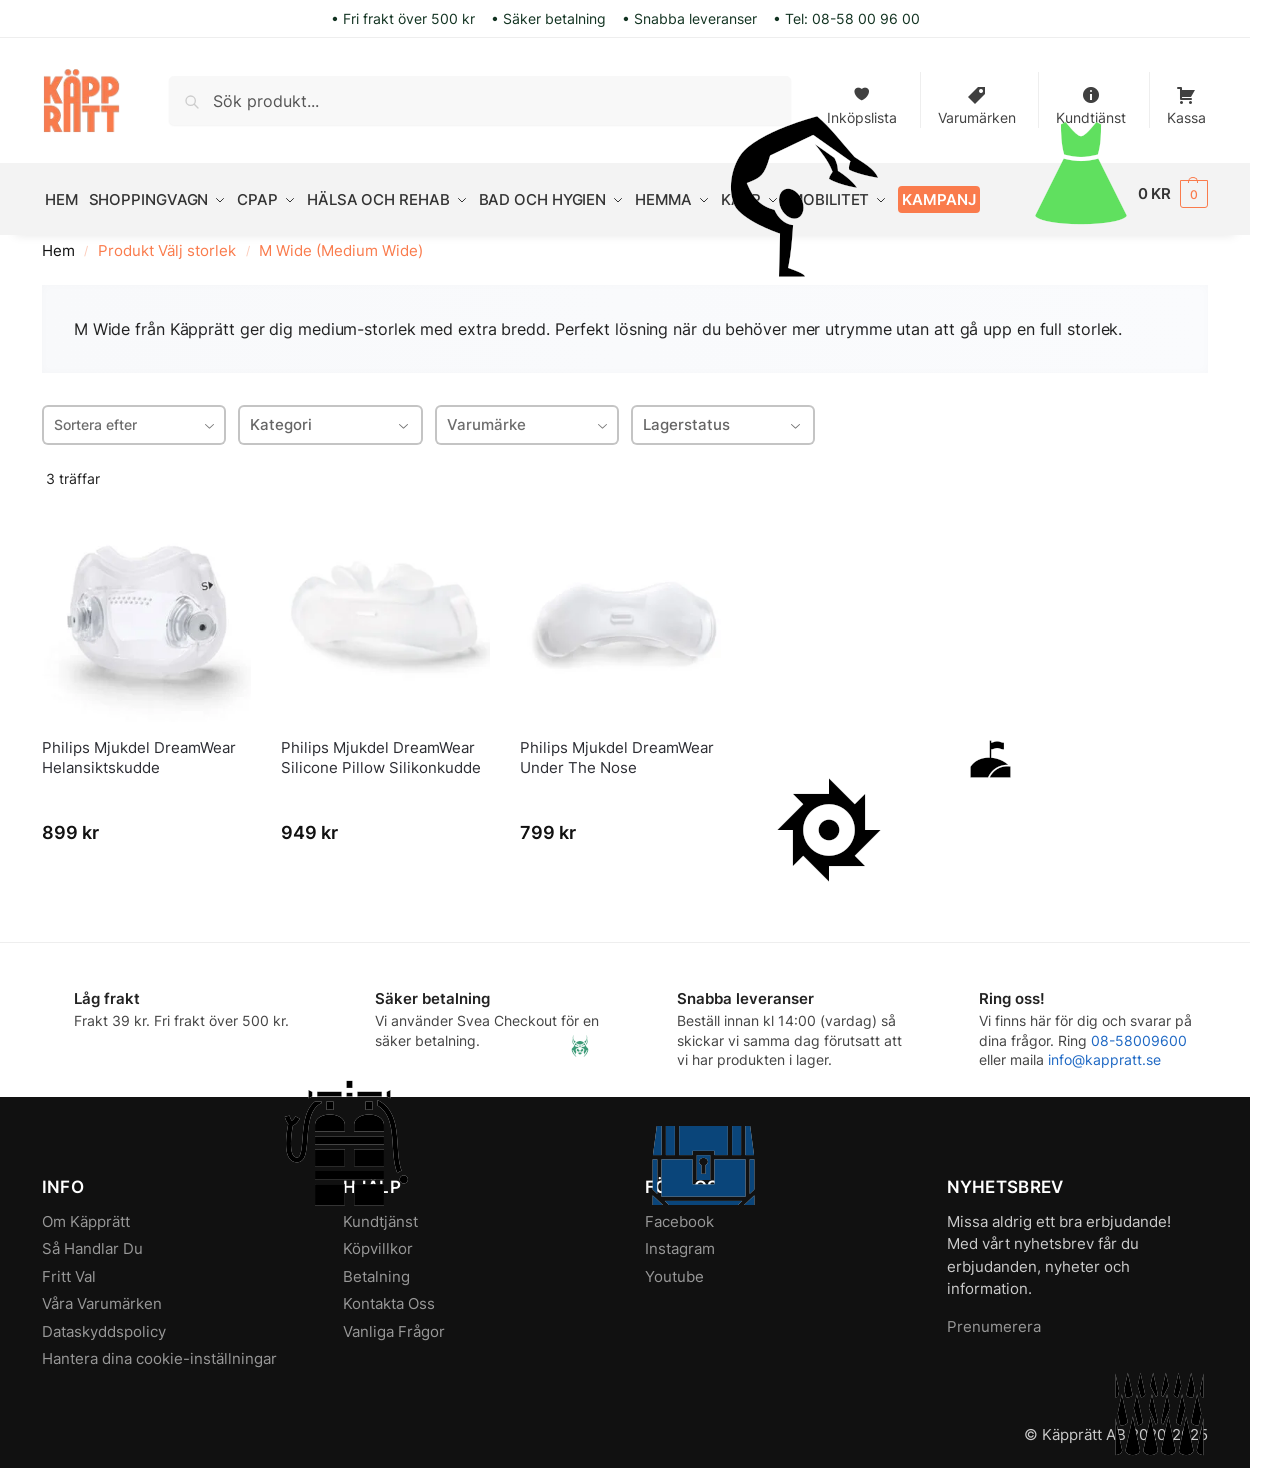 The image size is (1265, 1468). What do you see at coordinates (990, 757) in the screenshot?
I see `capture territory or claim a strategic point` at bounding box center [990, 757].